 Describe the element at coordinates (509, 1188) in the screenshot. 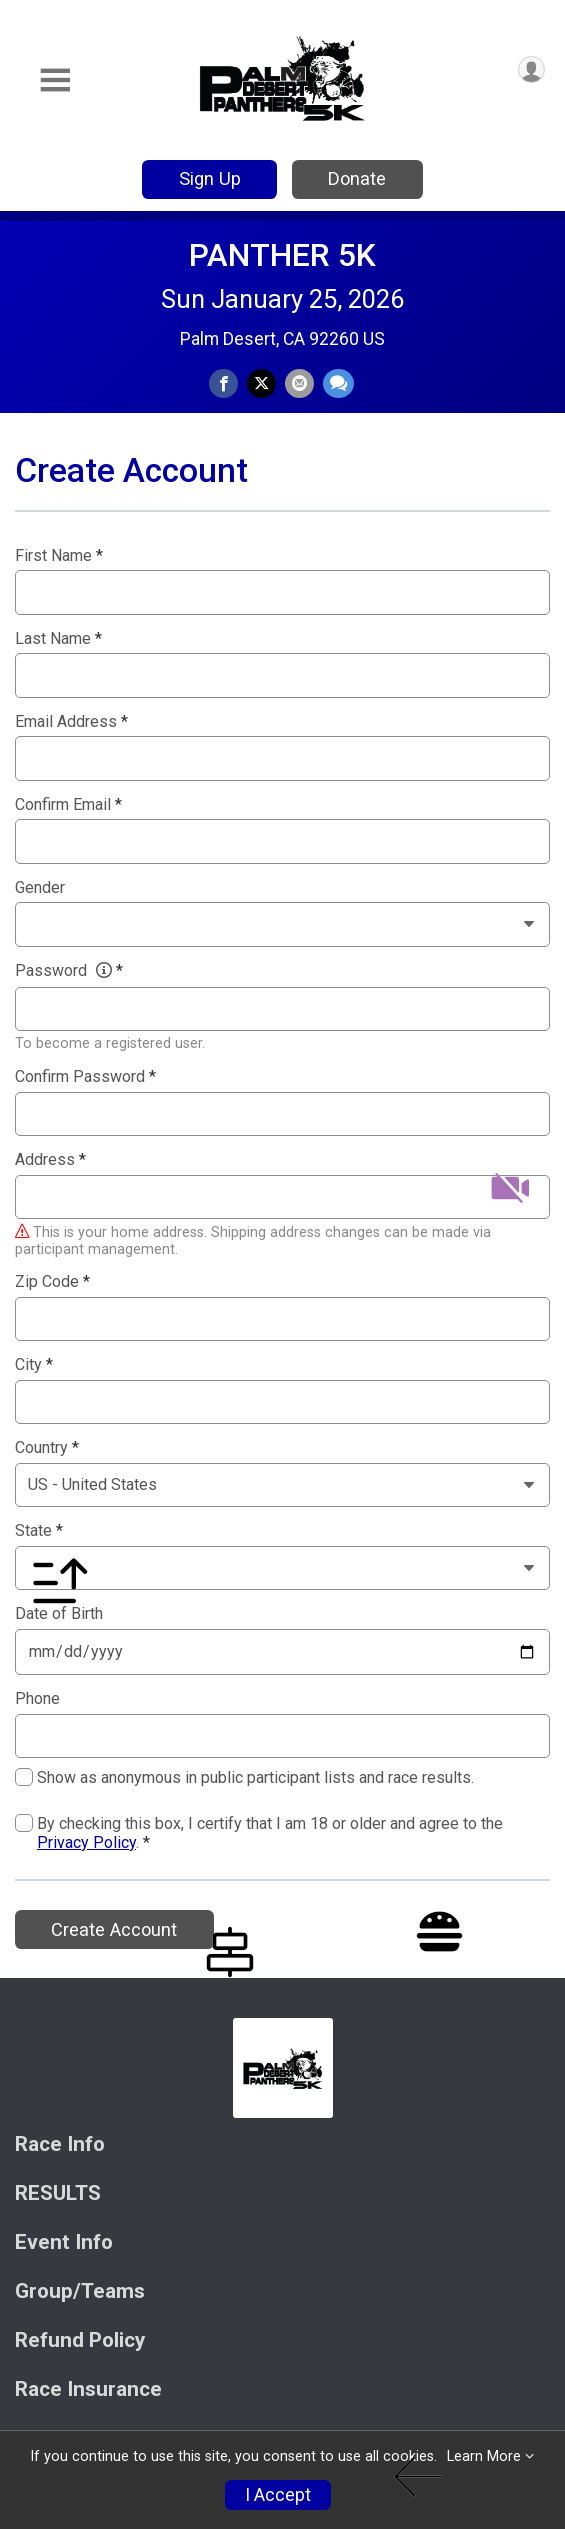

I see `camera is off or disabled` at that location.